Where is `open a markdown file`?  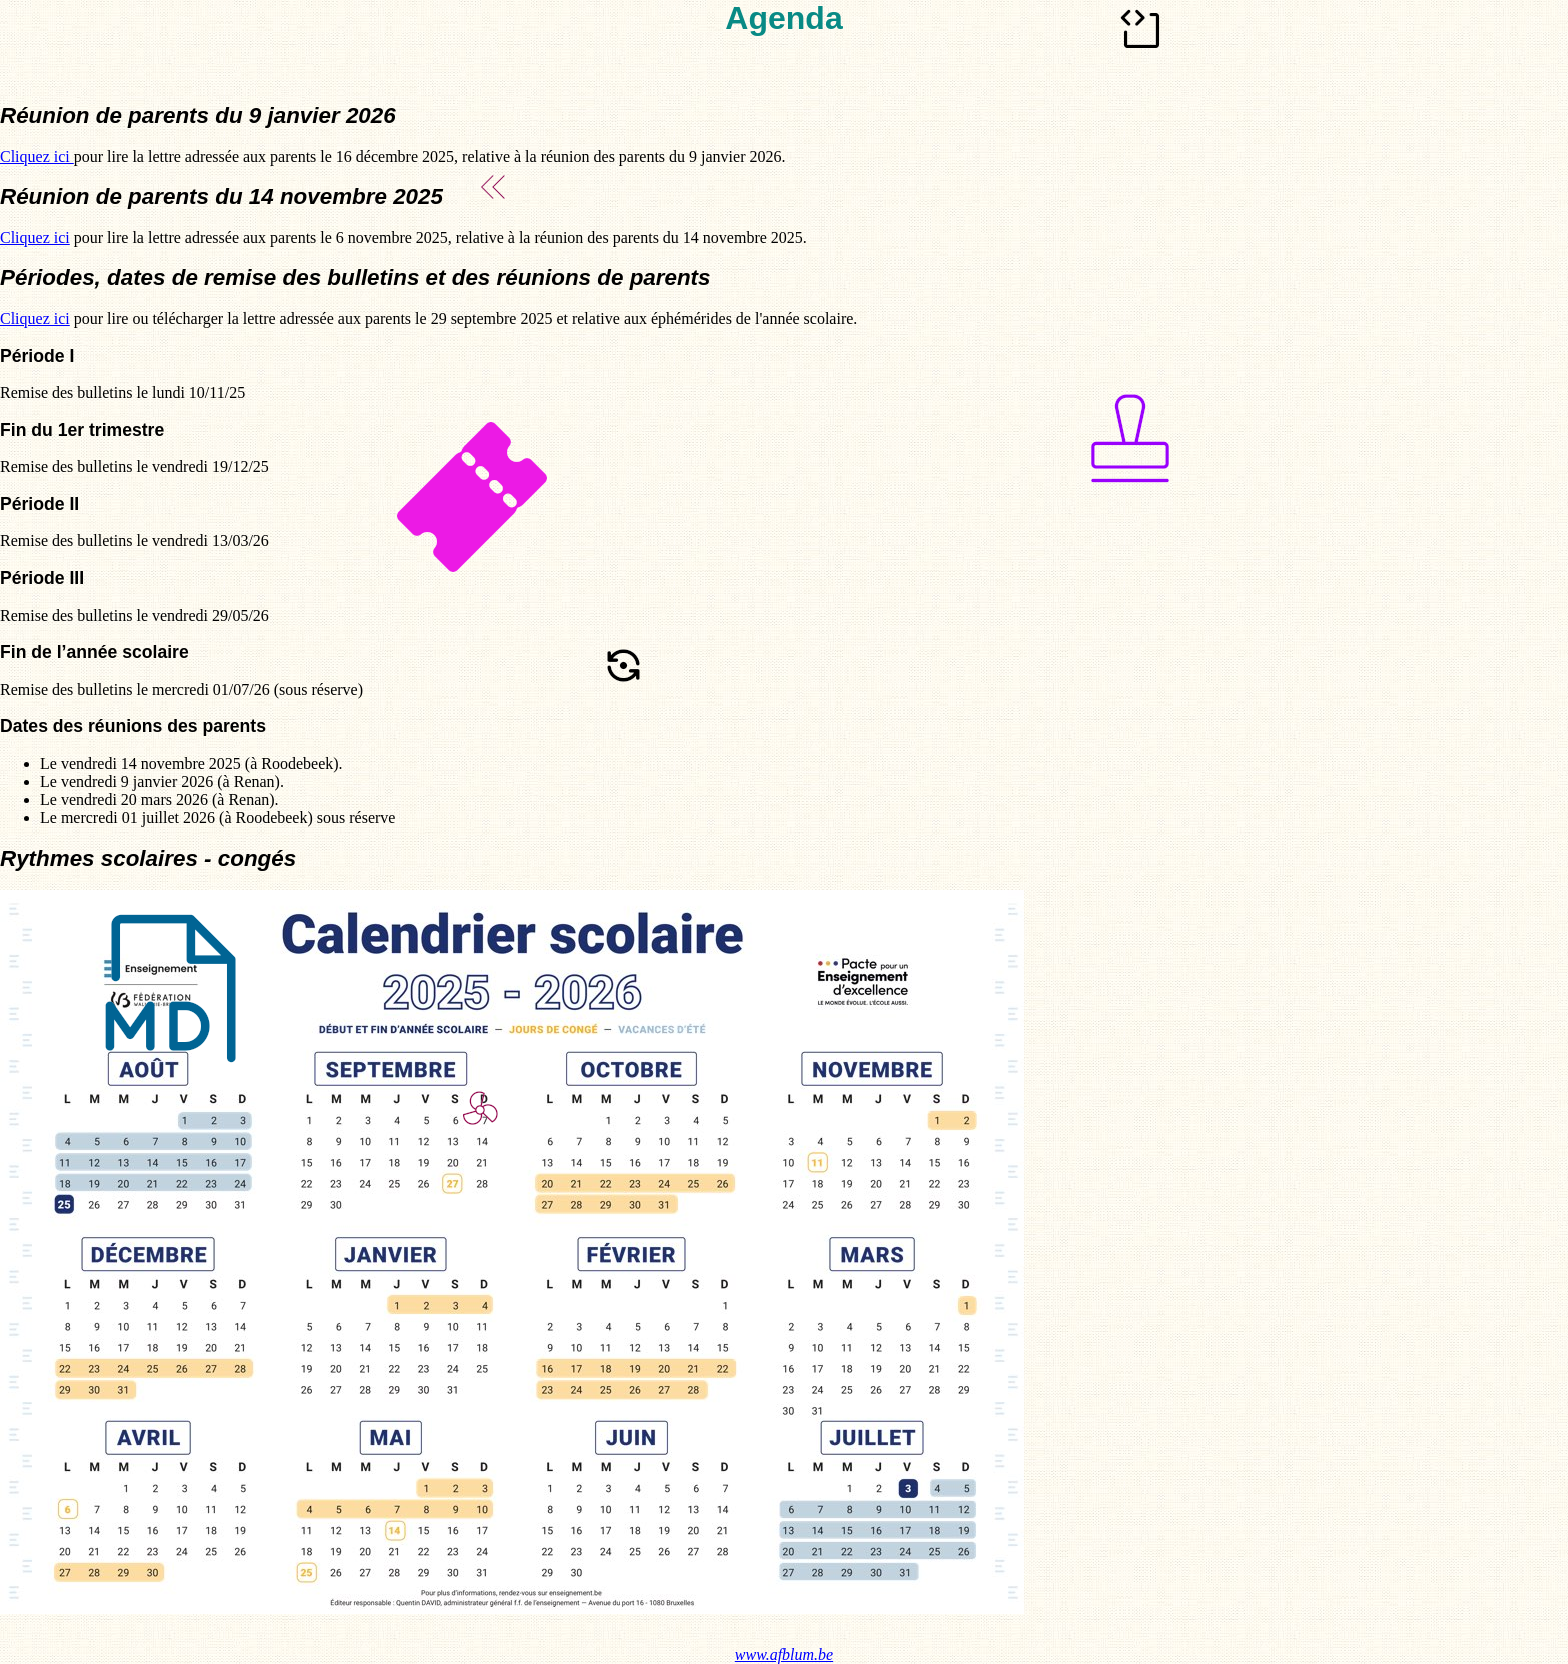
open a markdown file is located at coordinates (173, 988).